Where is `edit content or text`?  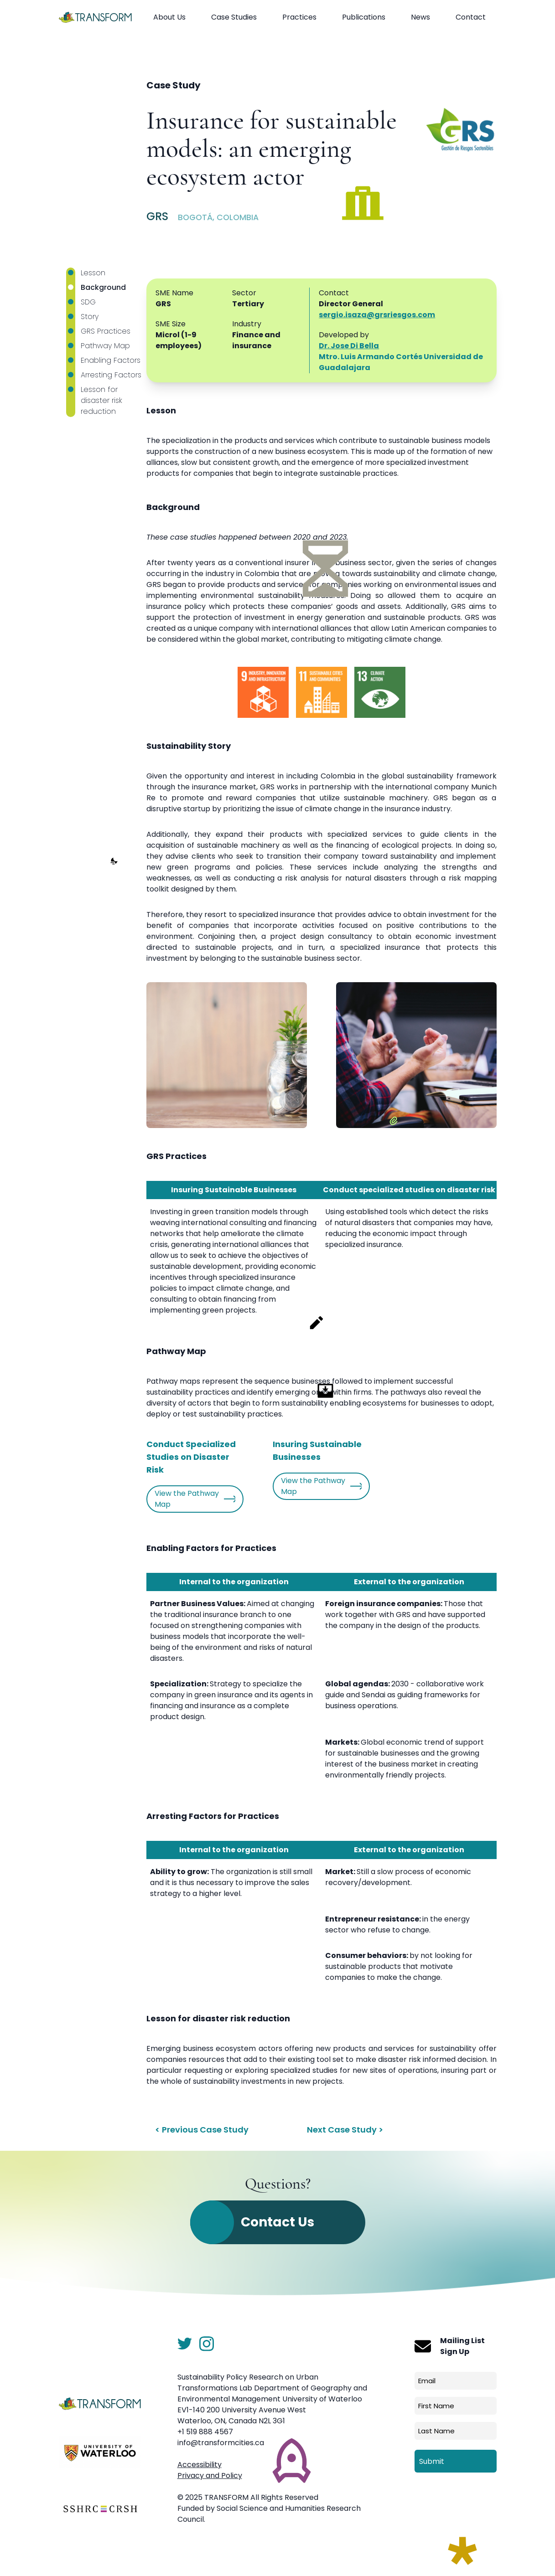
edit content or text is located at coordinates (316, 1323).